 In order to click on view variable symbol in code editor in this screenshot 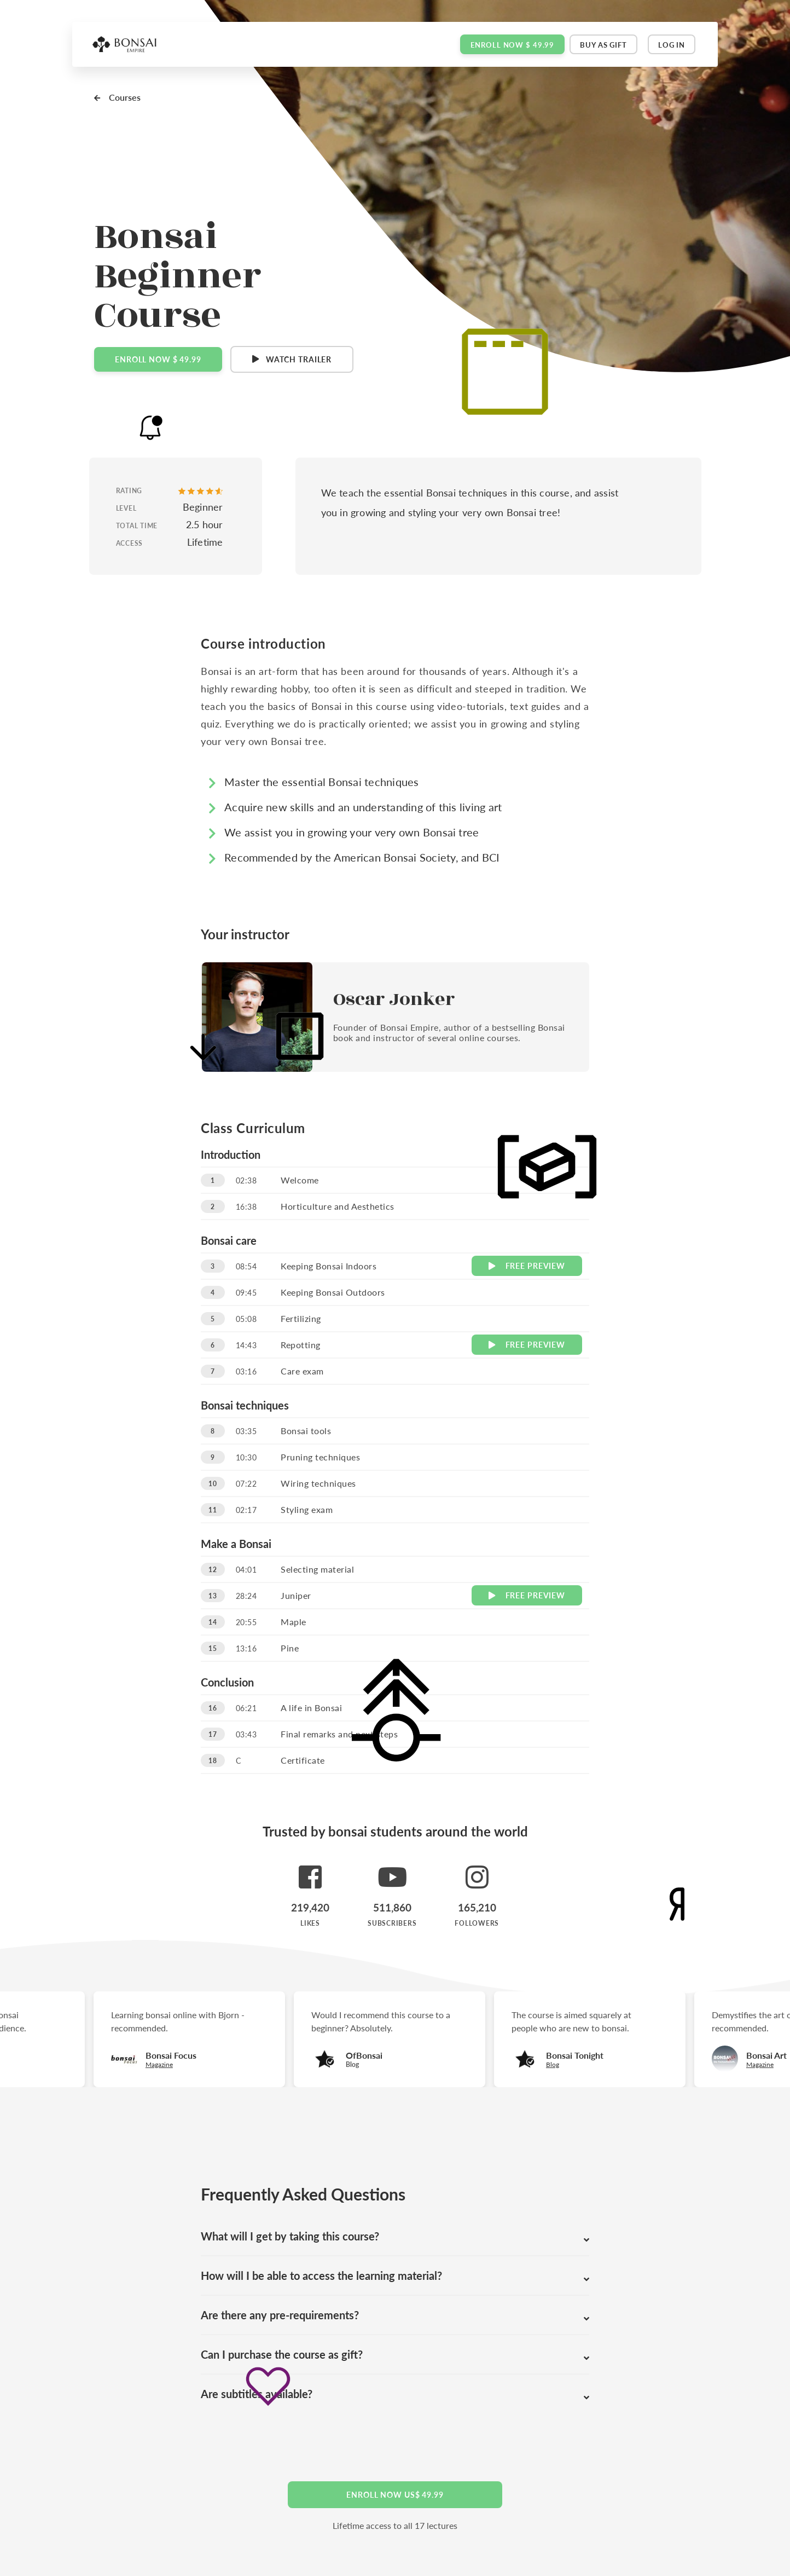, I will do `click(547, 1163)`.